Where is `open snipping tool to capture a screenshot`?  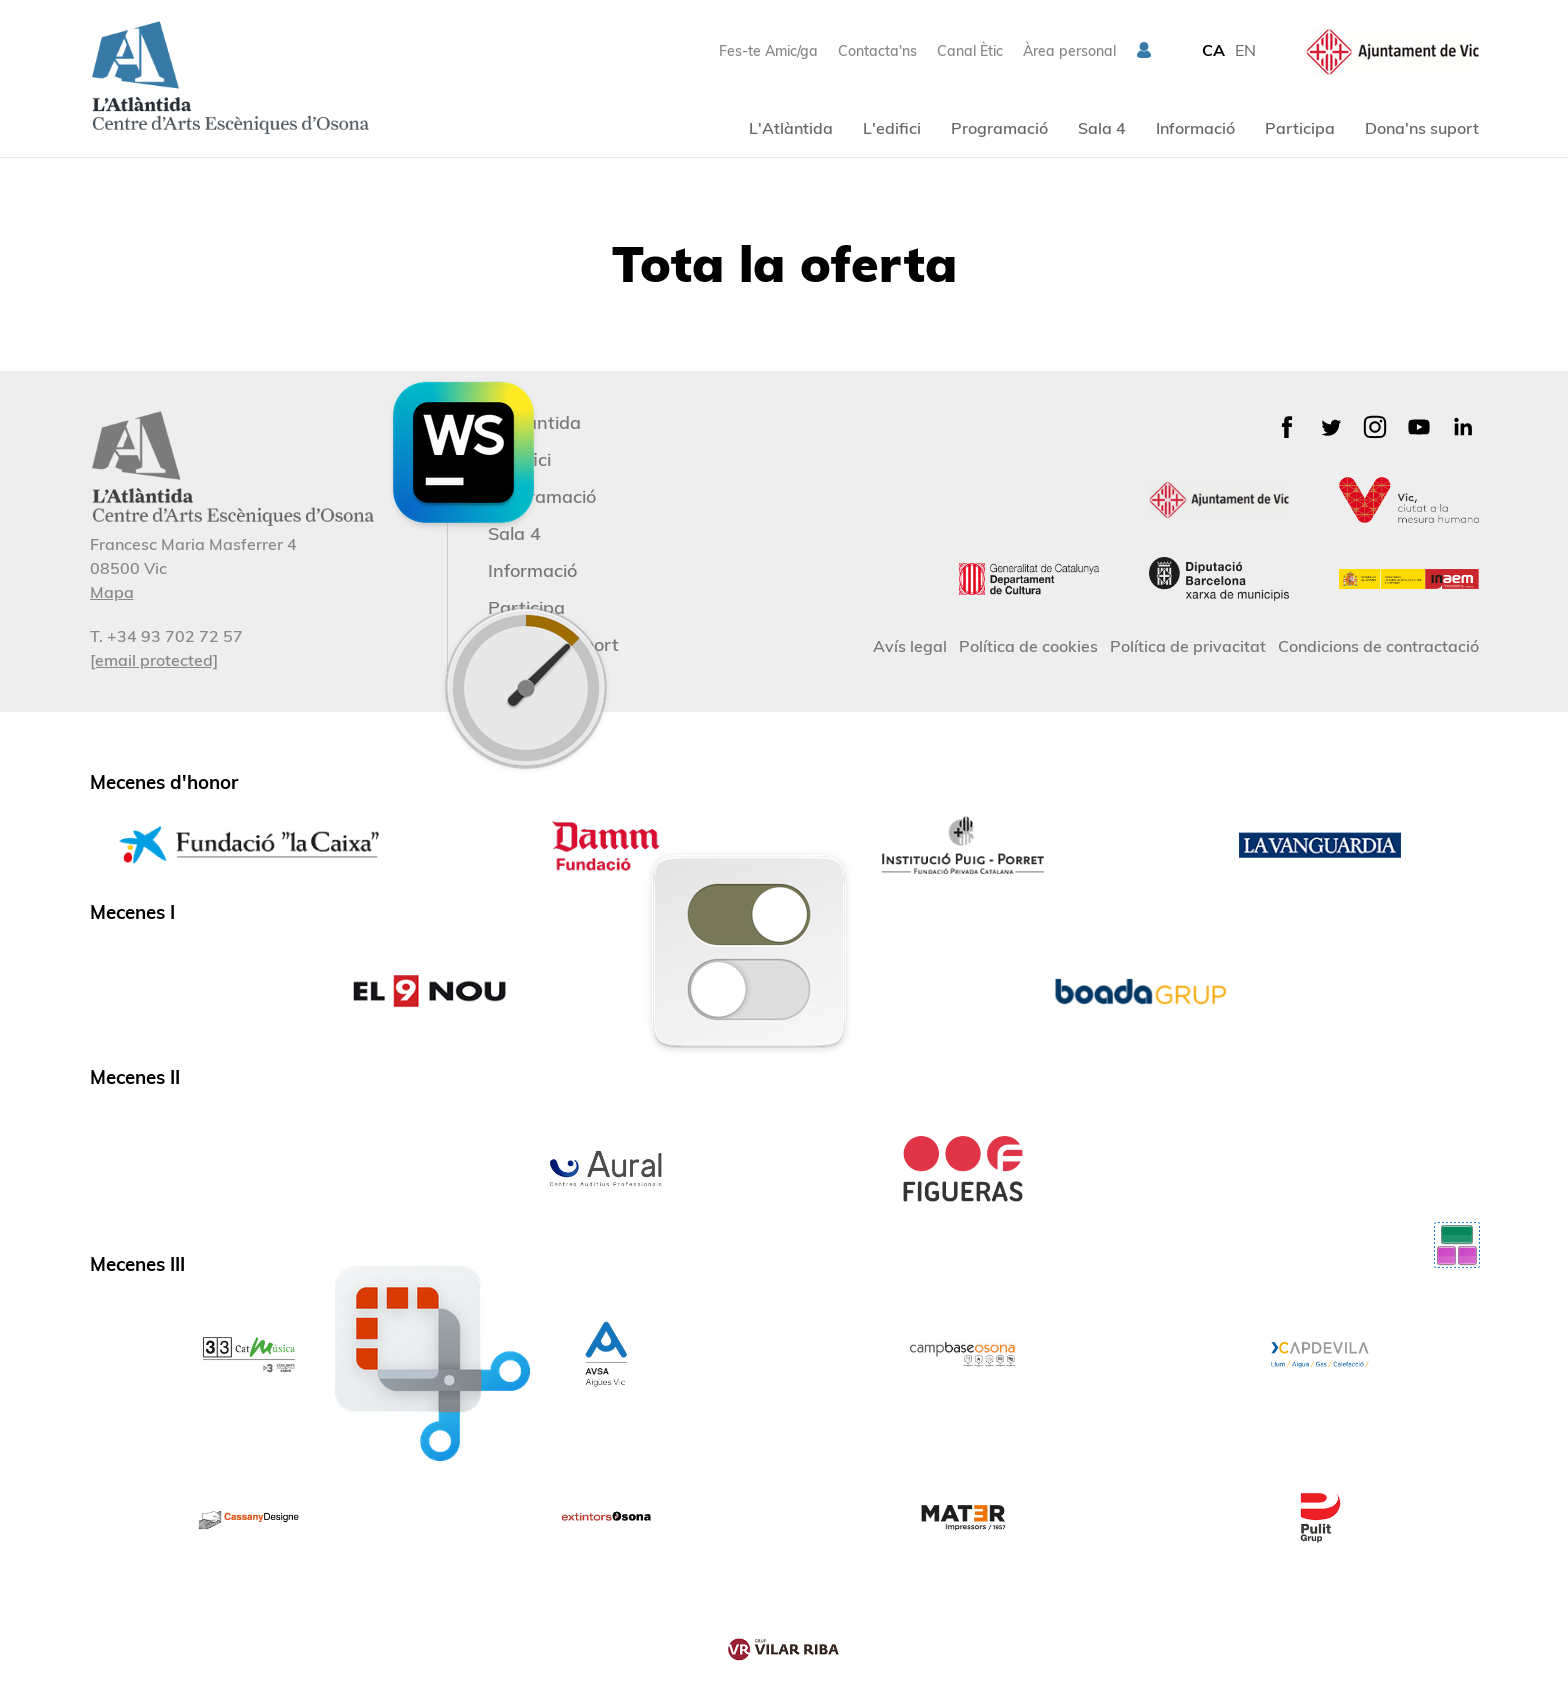 open snipping tool to capture a screenshot is located at coordinates (432, 1363).